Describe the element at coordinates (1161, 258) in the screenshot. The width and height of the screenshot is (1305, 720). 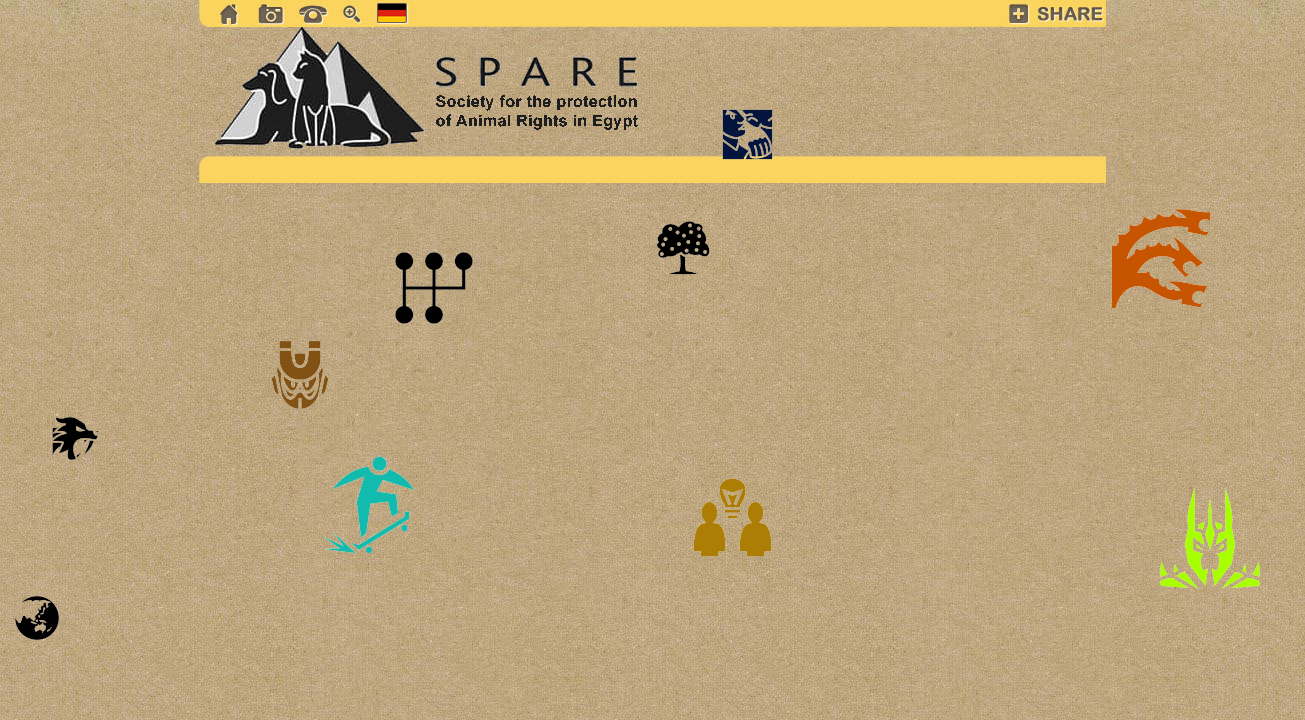
I see `select hydra creature or monster type` at that location.